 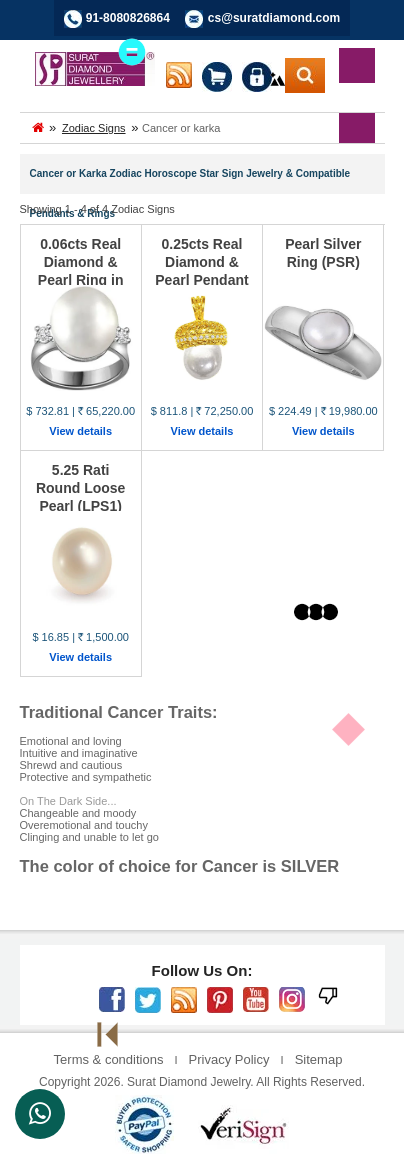 I want to click on dislike or downvote content, so click(x=328, y=995).